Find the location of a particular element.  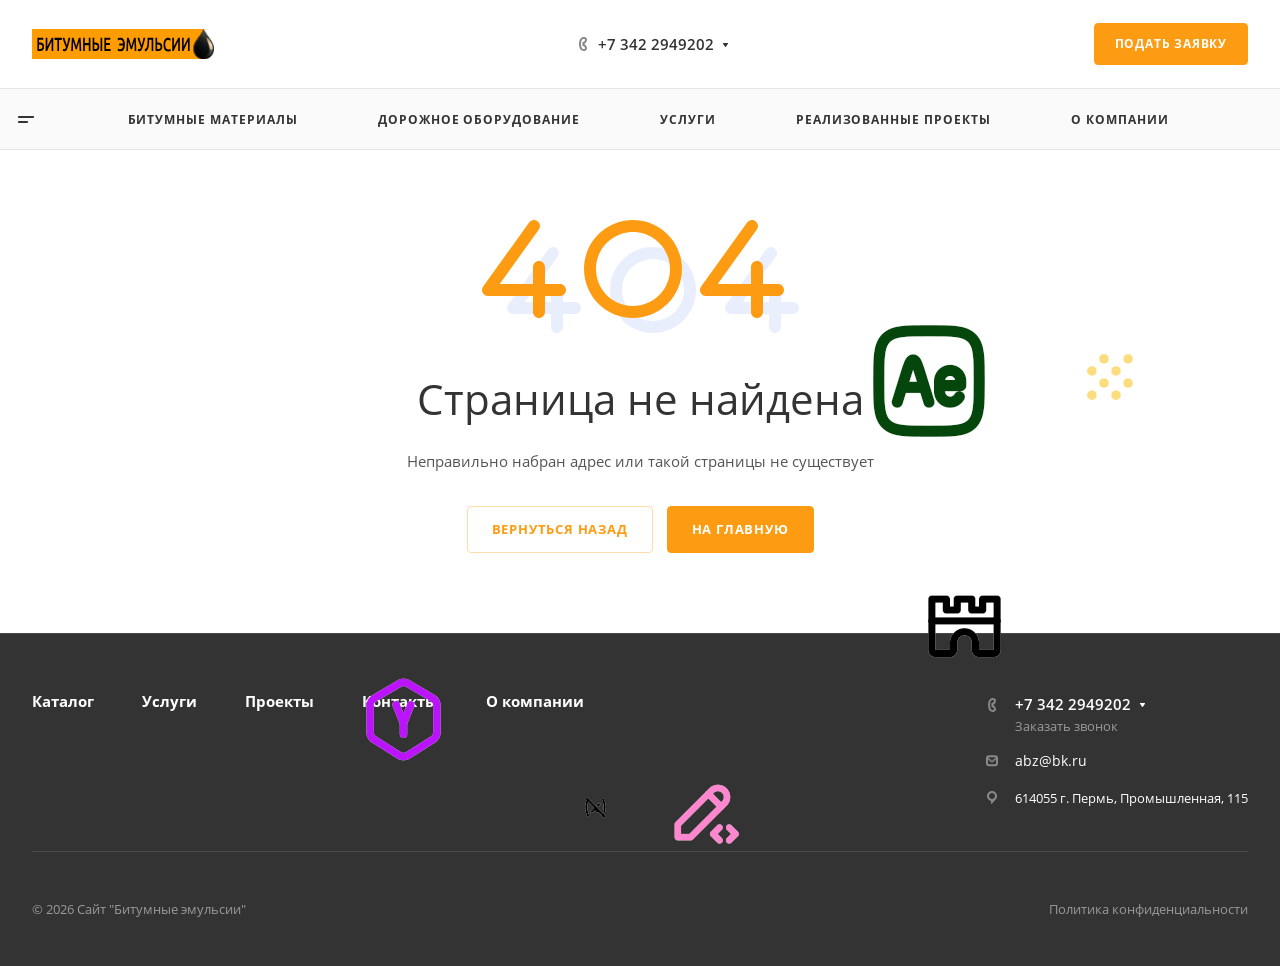

disable variable or dynamic content is located at coordinates (595, 807).